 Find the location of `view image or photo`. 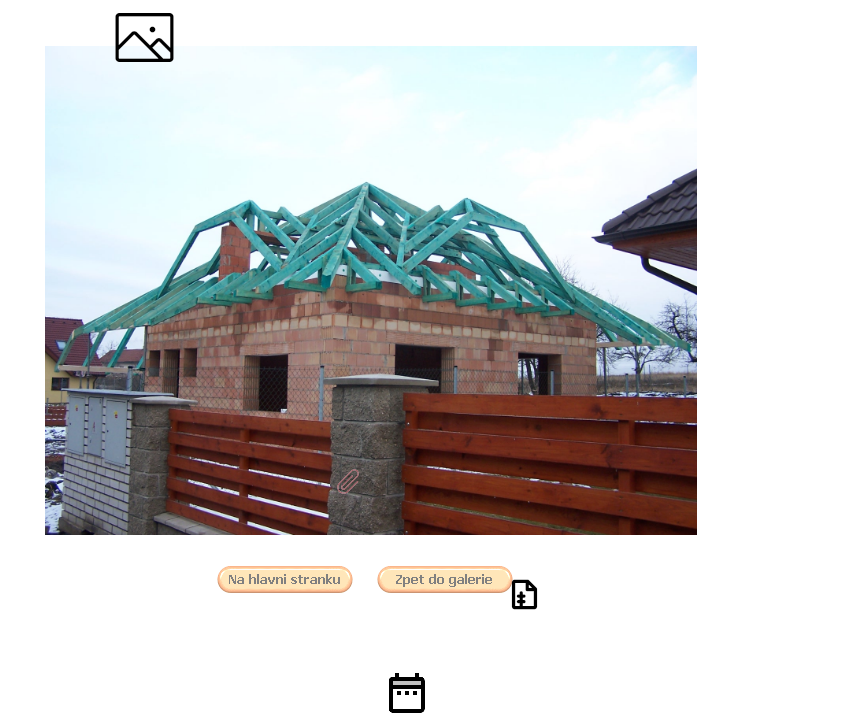

view image or photo is located at coordinates (144, 37).